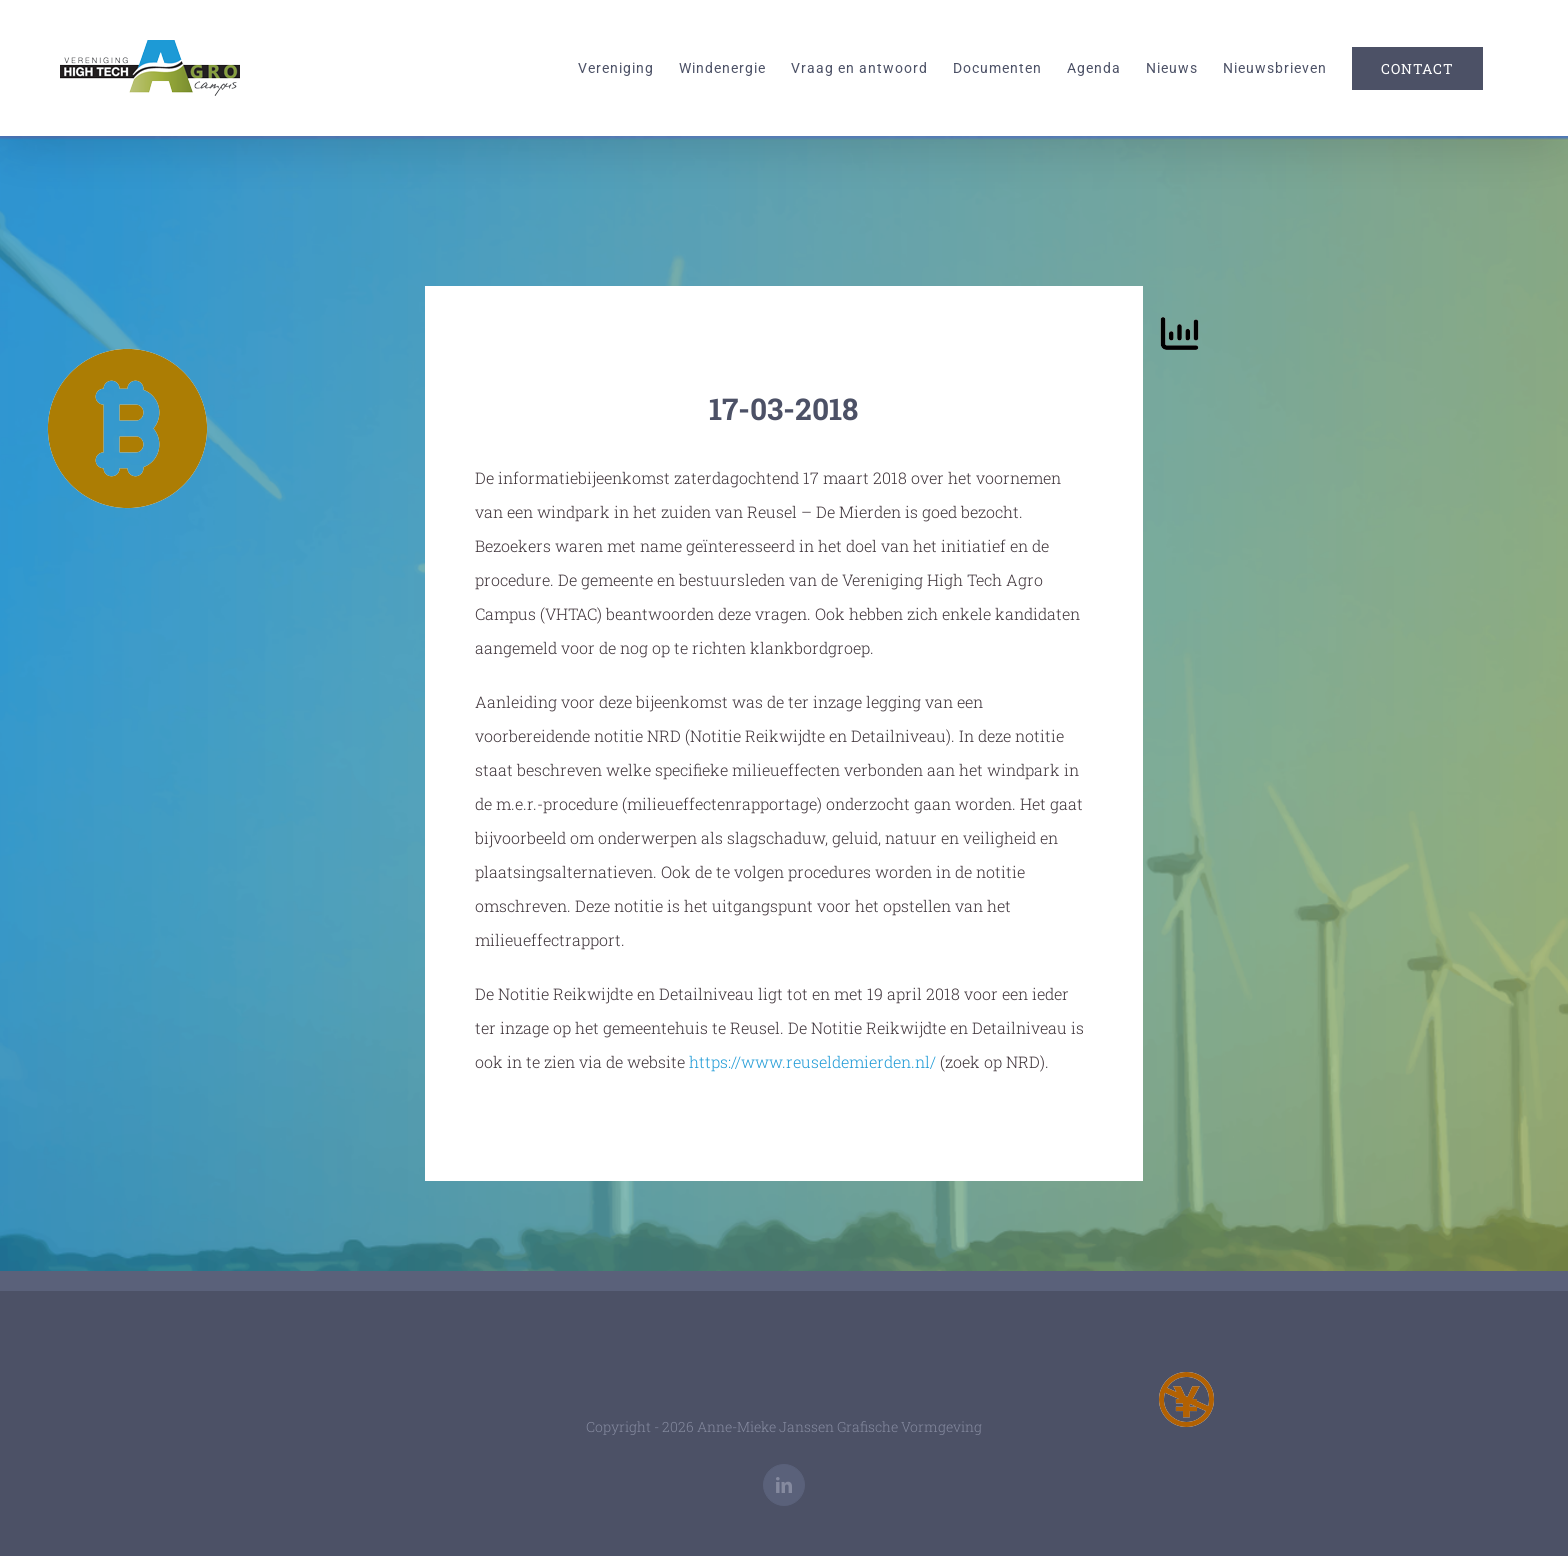  I want to click on indicates non-commercial use license for Japan (yen symbol), so click(1186, 1399).